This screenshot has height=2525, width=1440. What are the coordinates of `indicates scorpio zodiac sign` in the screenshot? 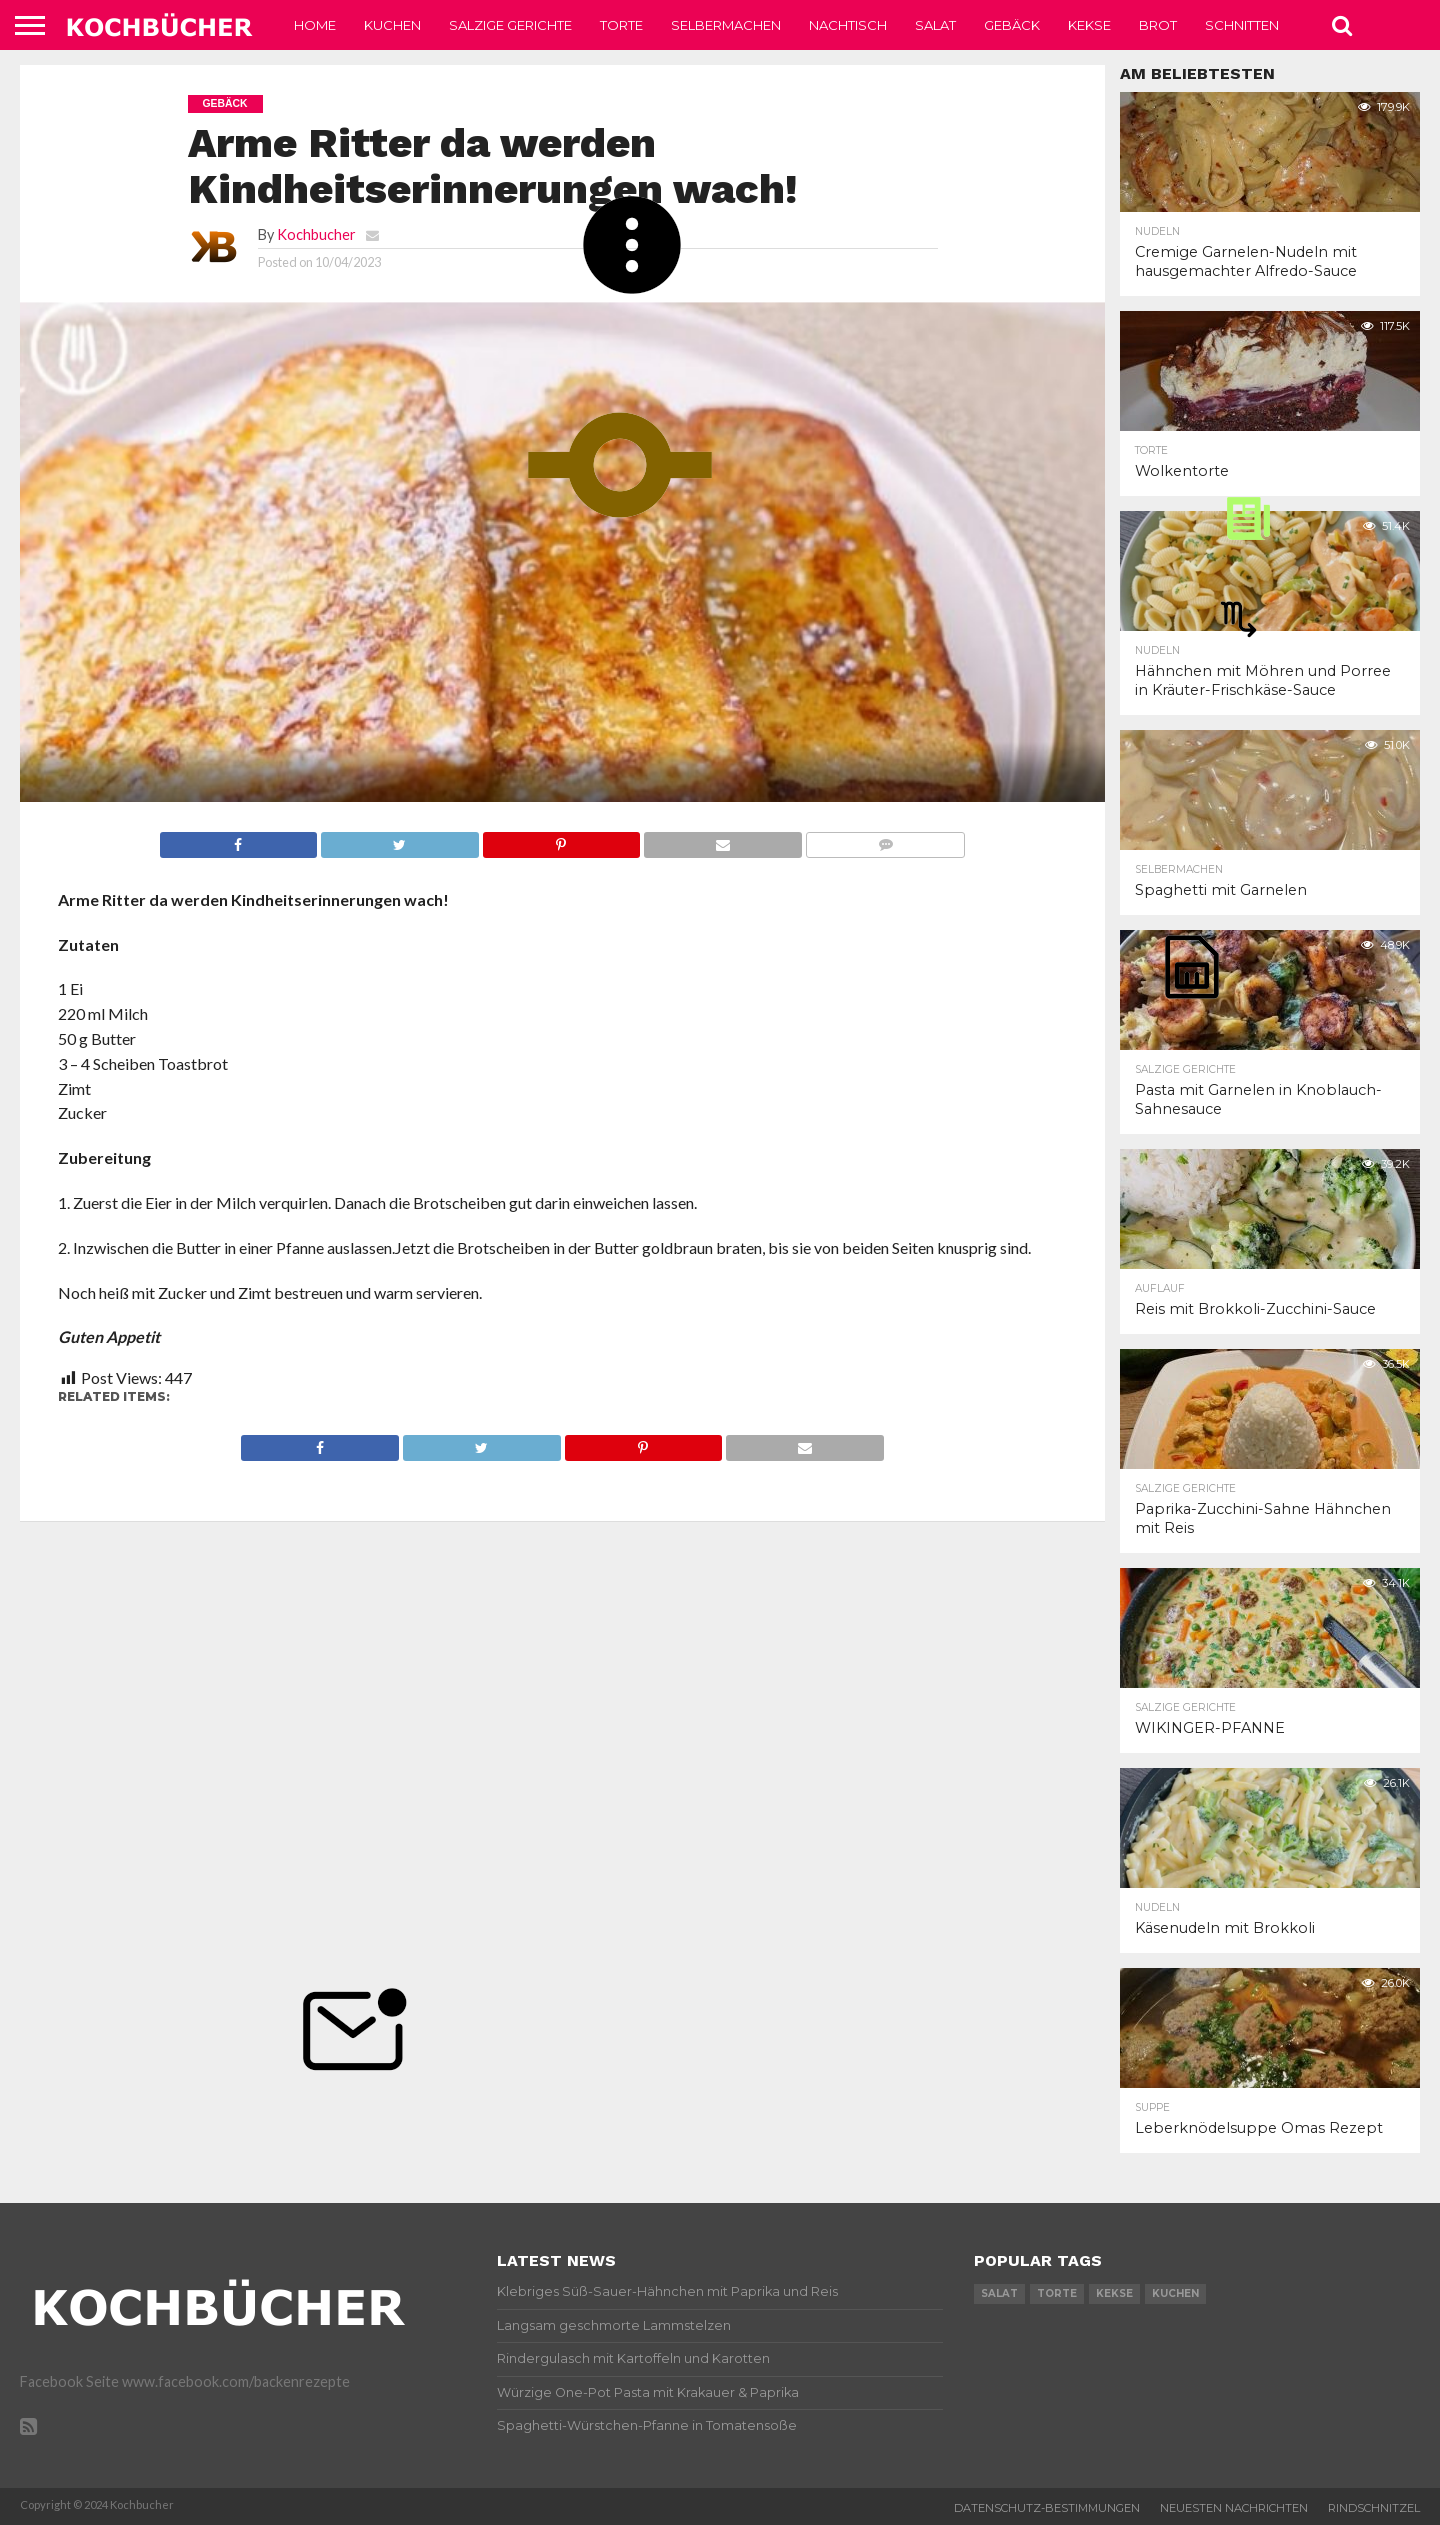 It's located at (1238, 617).